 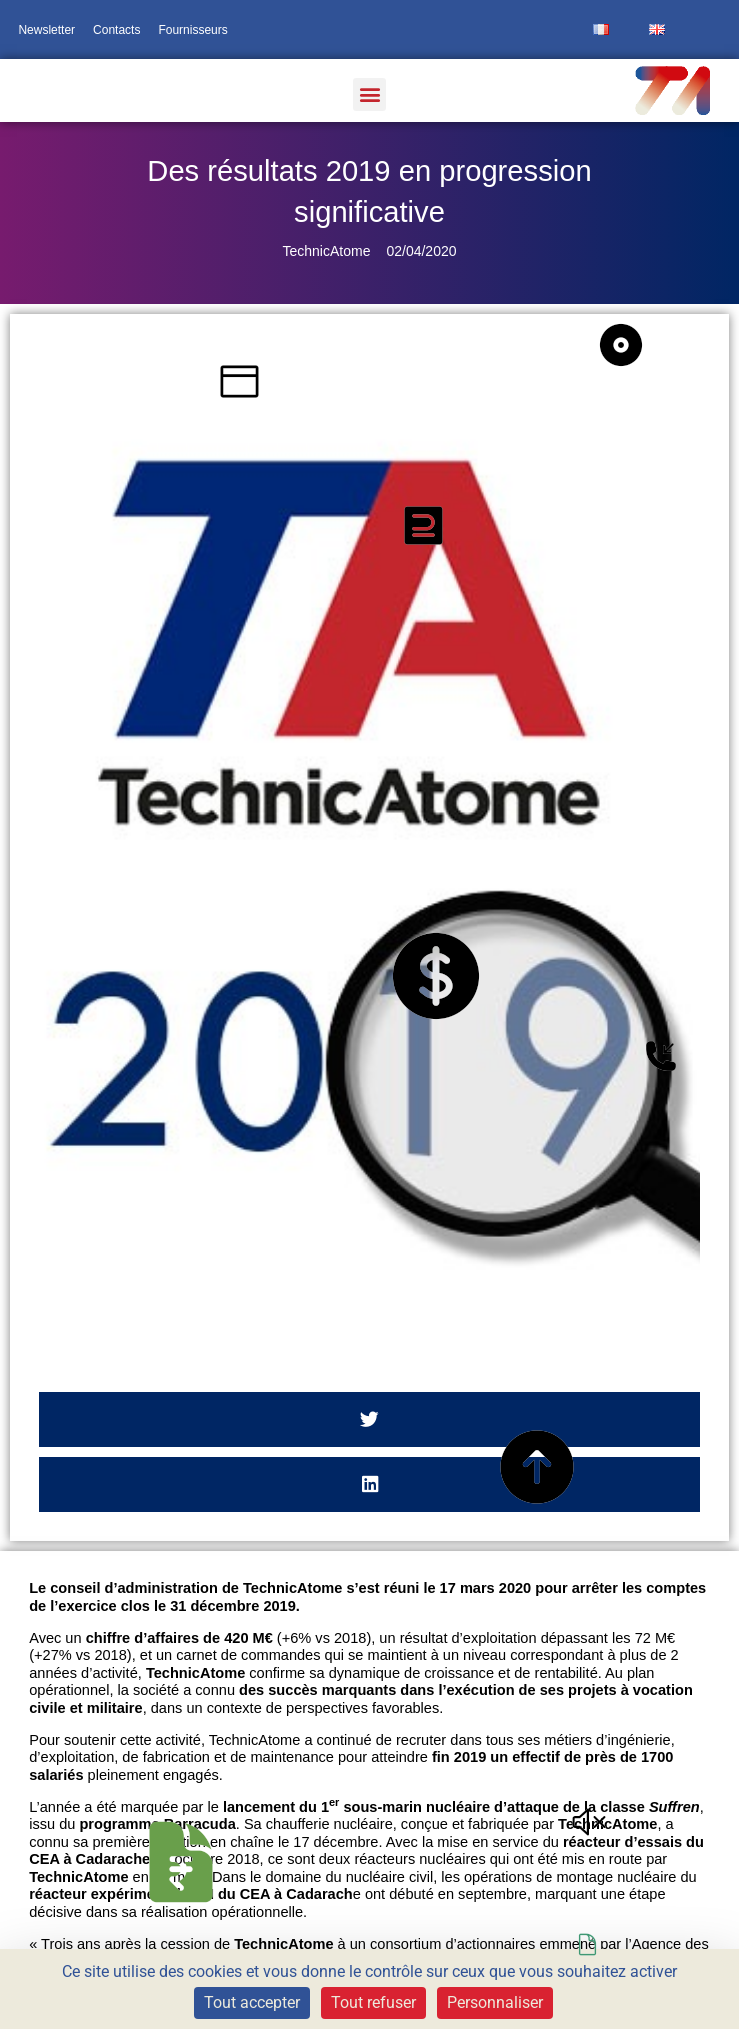 What do you see at coordinates (537, 1467) in the screenshot?
I see `upload a file or content` at bounding box center [537, 1467].